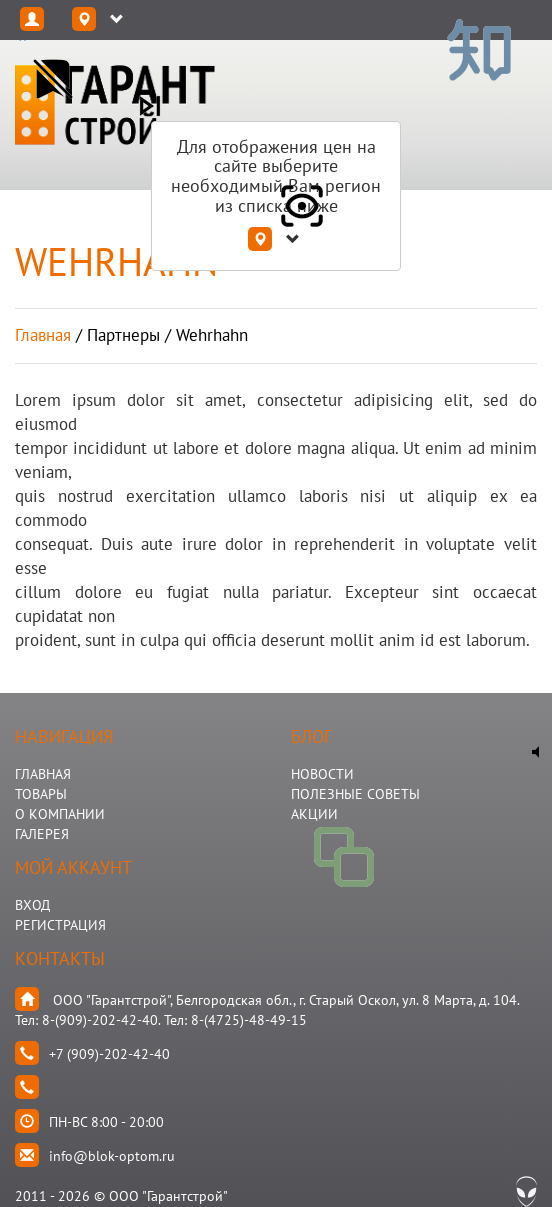  I want to click on mute audio or sound, so click(536, 752).